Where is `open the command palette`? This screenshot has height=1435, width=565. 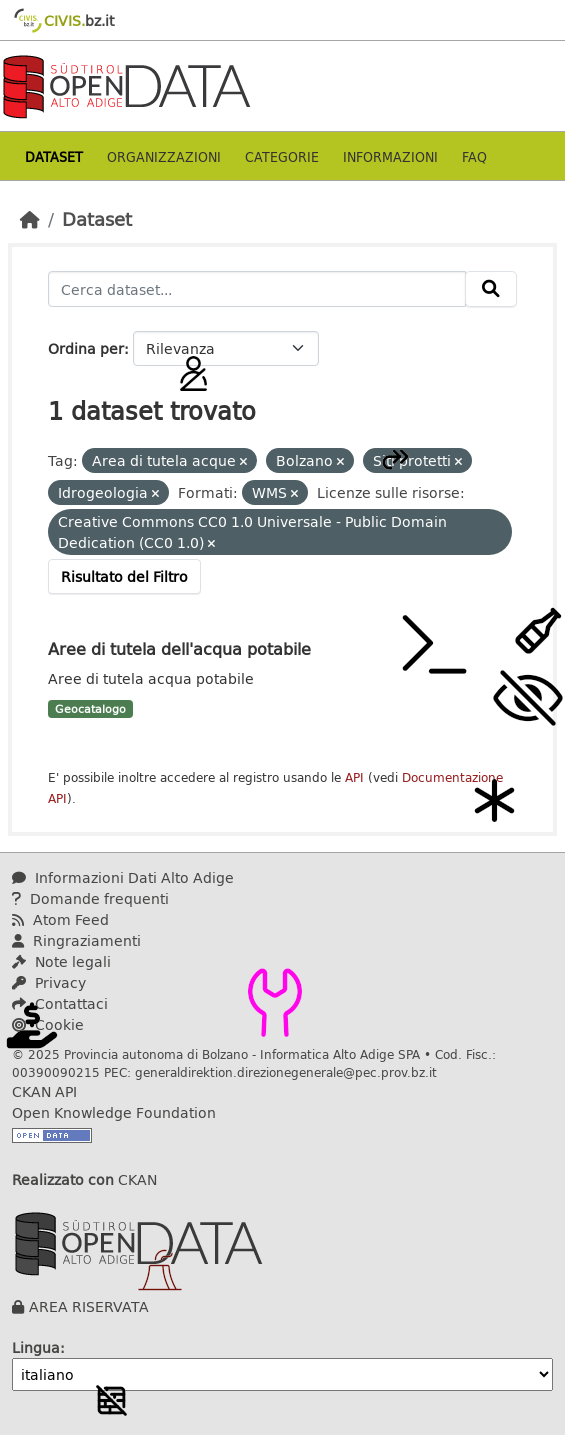
open the command palette is located at coordinates (434, 643).